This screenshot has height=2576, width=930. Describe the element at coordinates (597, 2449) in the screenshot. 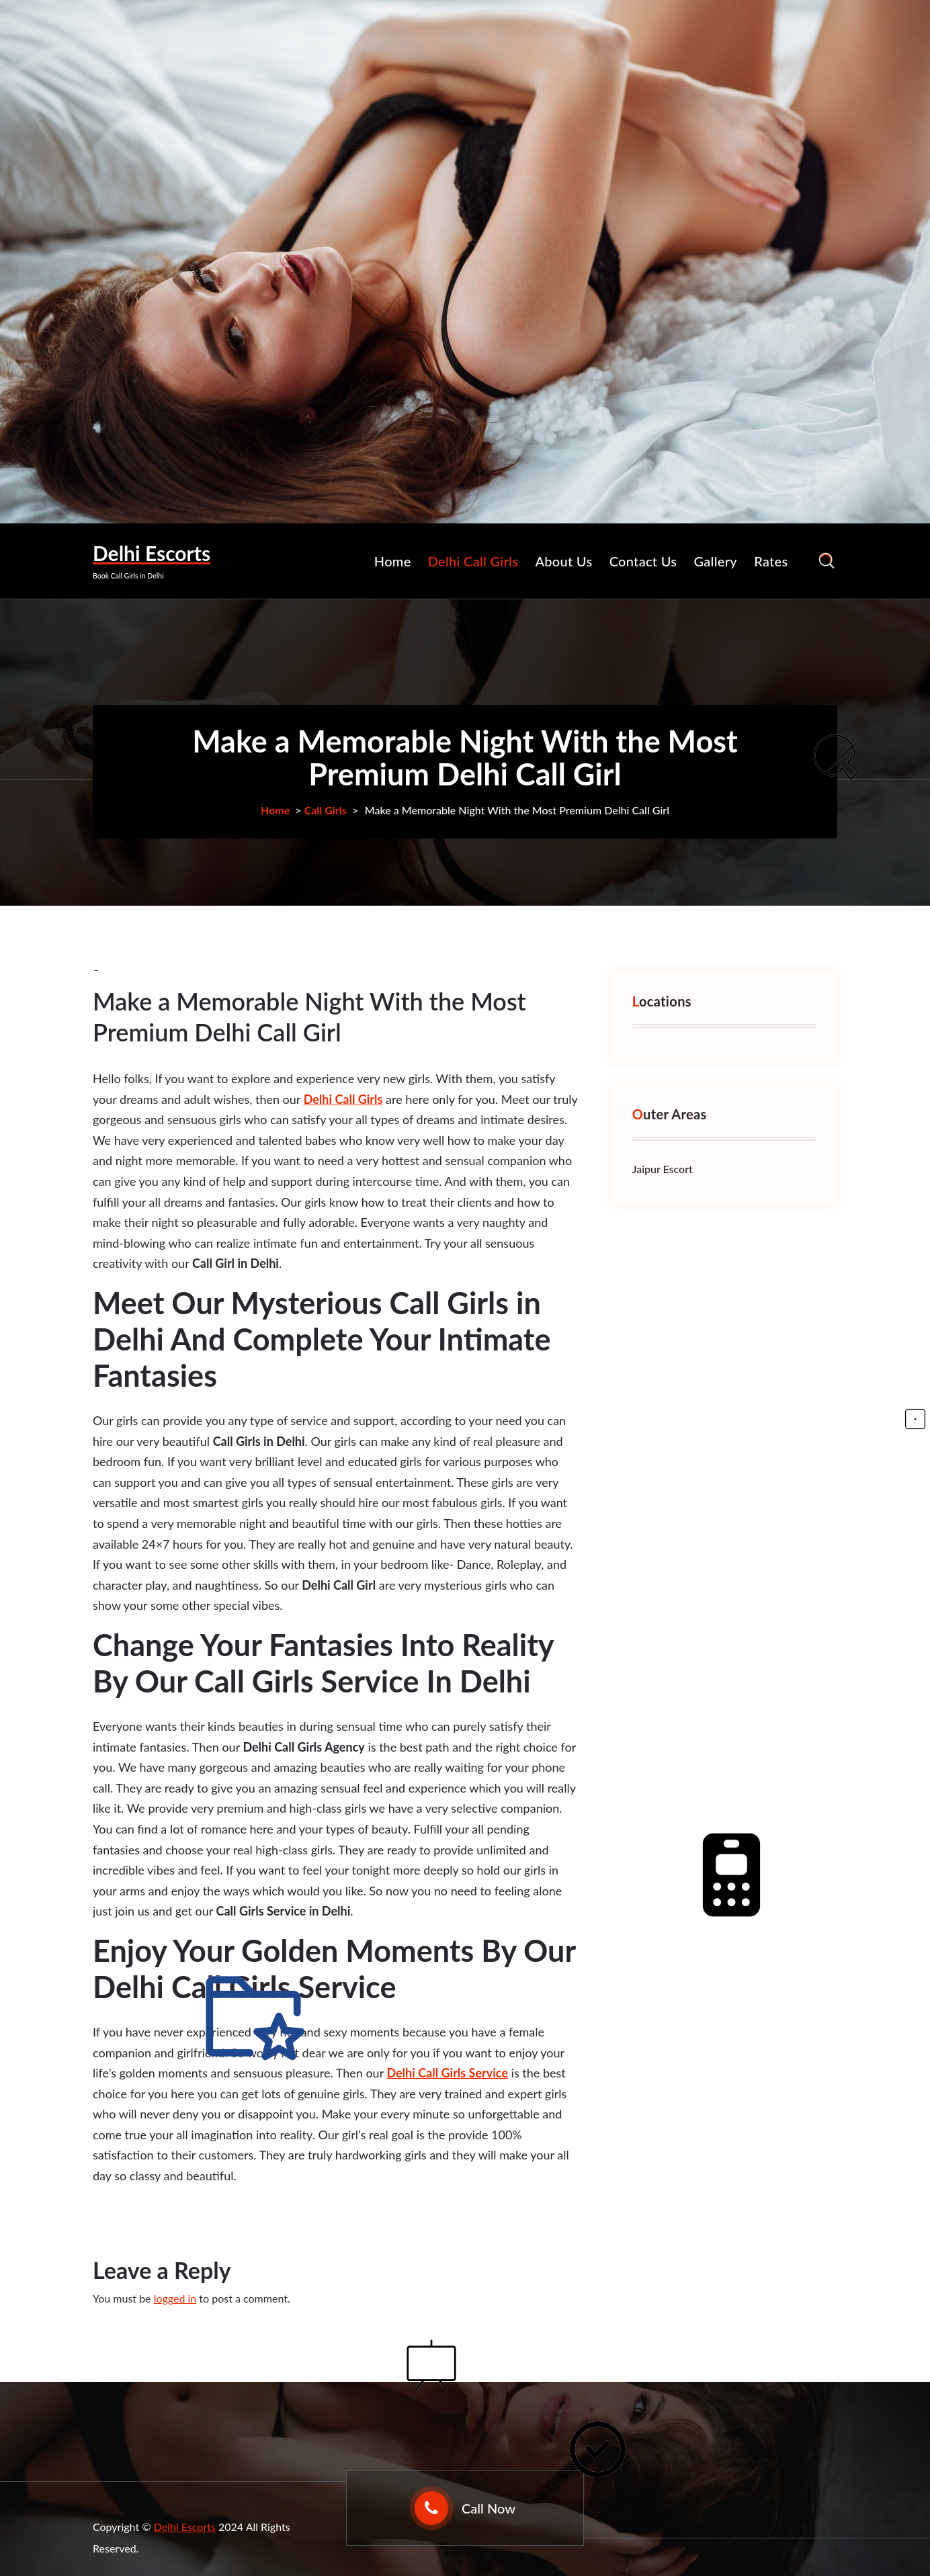

I see `indicates a closed or resolved issue` at that location.